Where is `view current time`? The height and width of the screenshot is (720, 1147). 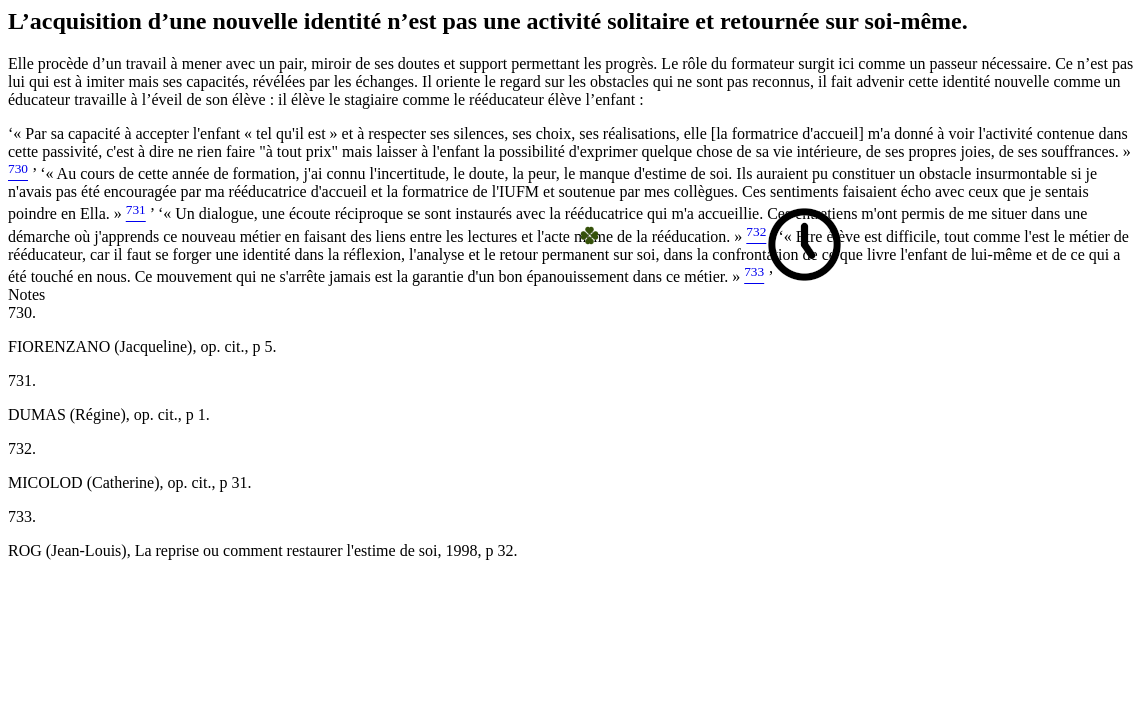 view current time is located at coordinates (804, 244).